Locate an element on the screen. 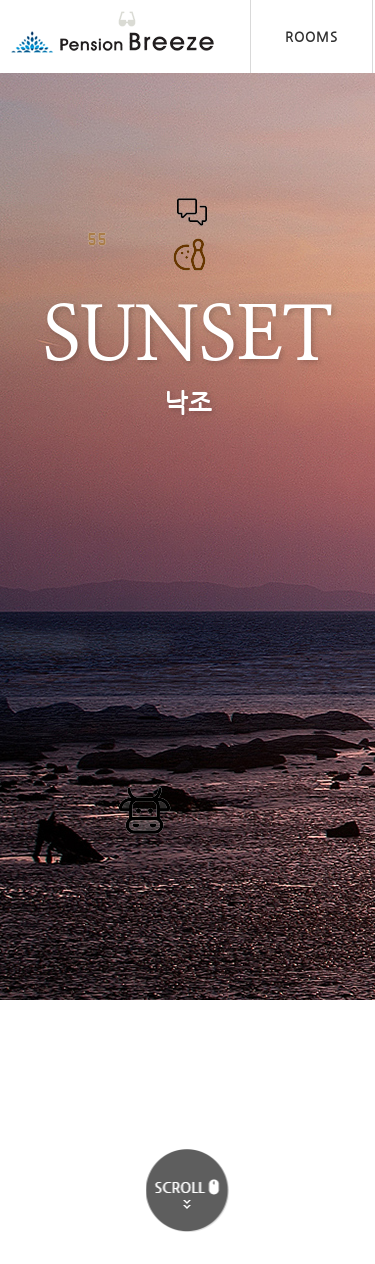  view discussion thread is located at coordinates (192, 212).